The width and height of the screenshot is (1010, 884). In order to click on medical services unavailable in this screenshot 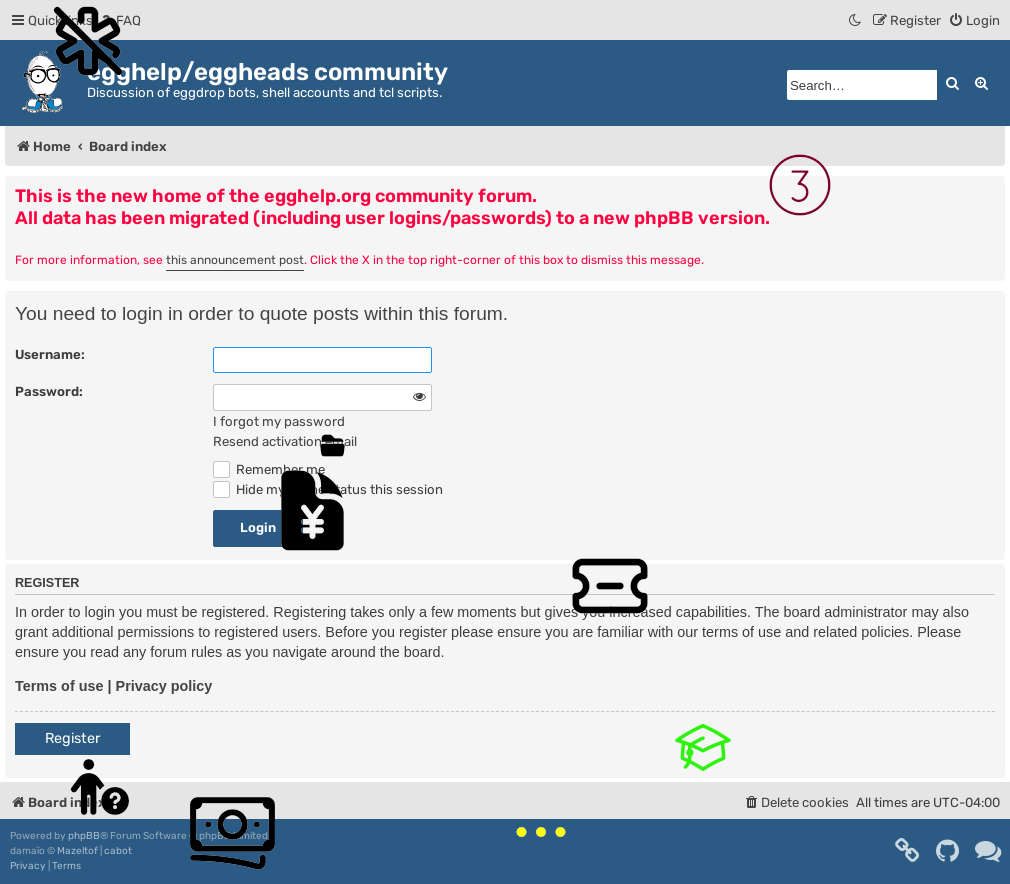, I will do `click(88, 41)`.